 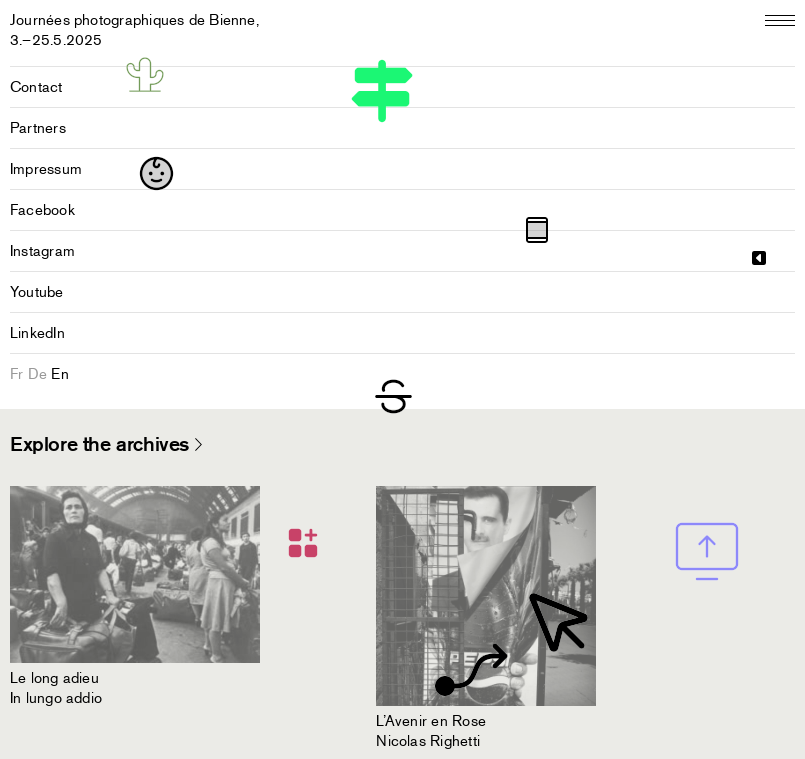 I want to click on access parental or family settings, so click(x=156, y=173).